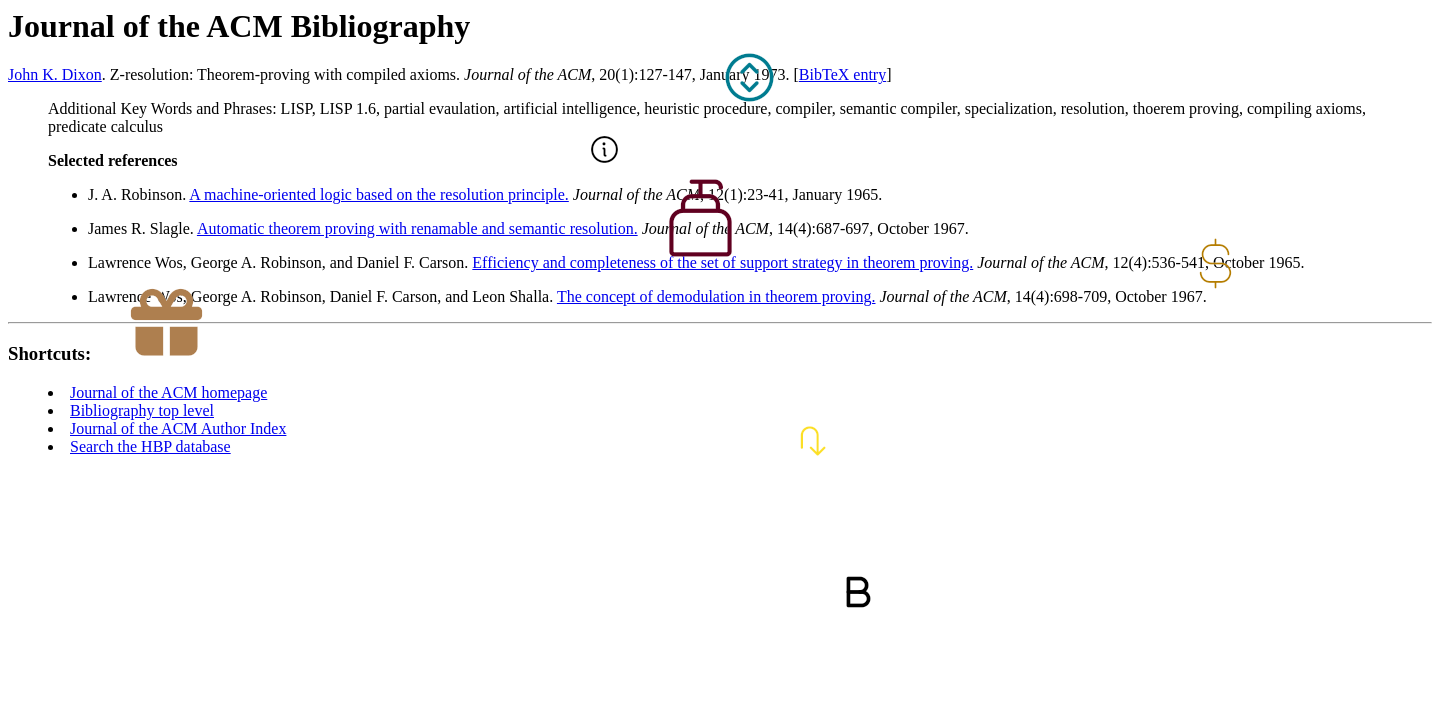  What do you see at coordinates (700, 219) in the screenshot?
I see `access hand washing or hygiene instructions` at bounding box center [700, 219].